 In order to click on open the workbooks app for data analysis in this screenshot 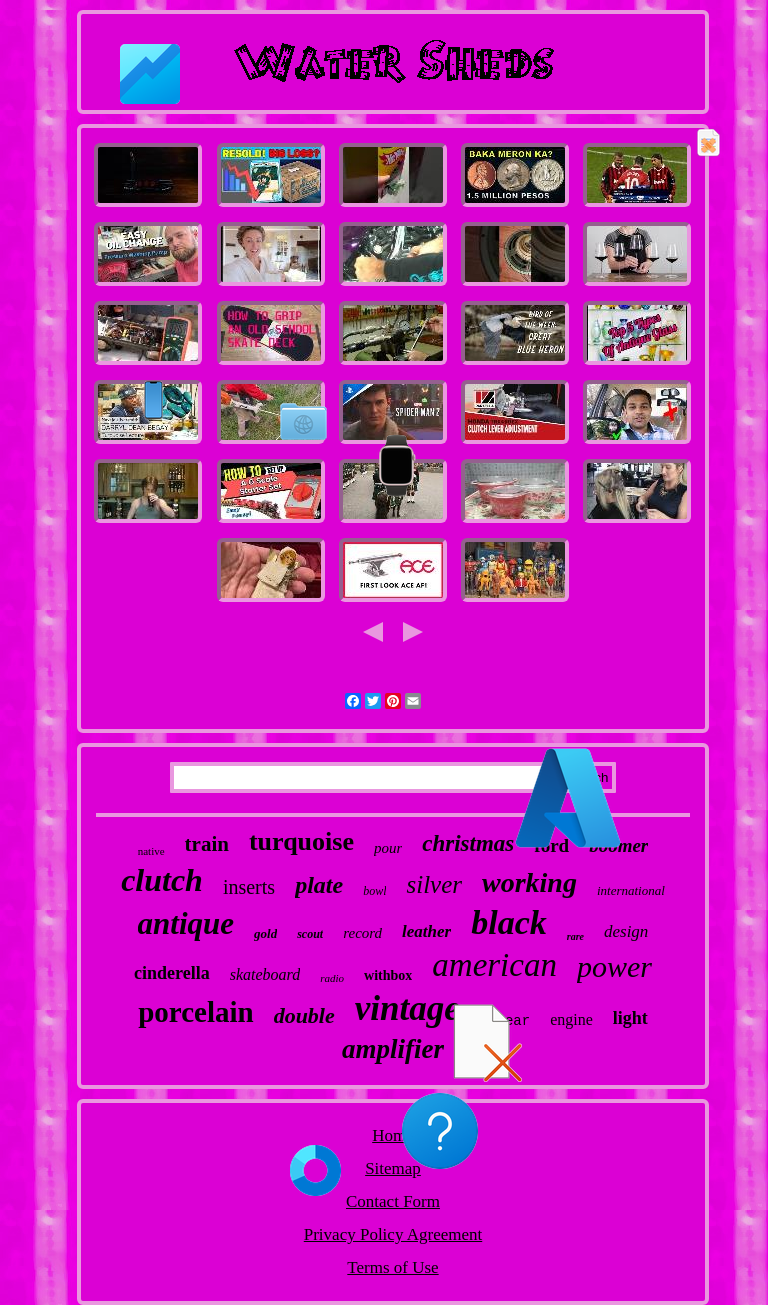, I will do `click(150, 74)`.